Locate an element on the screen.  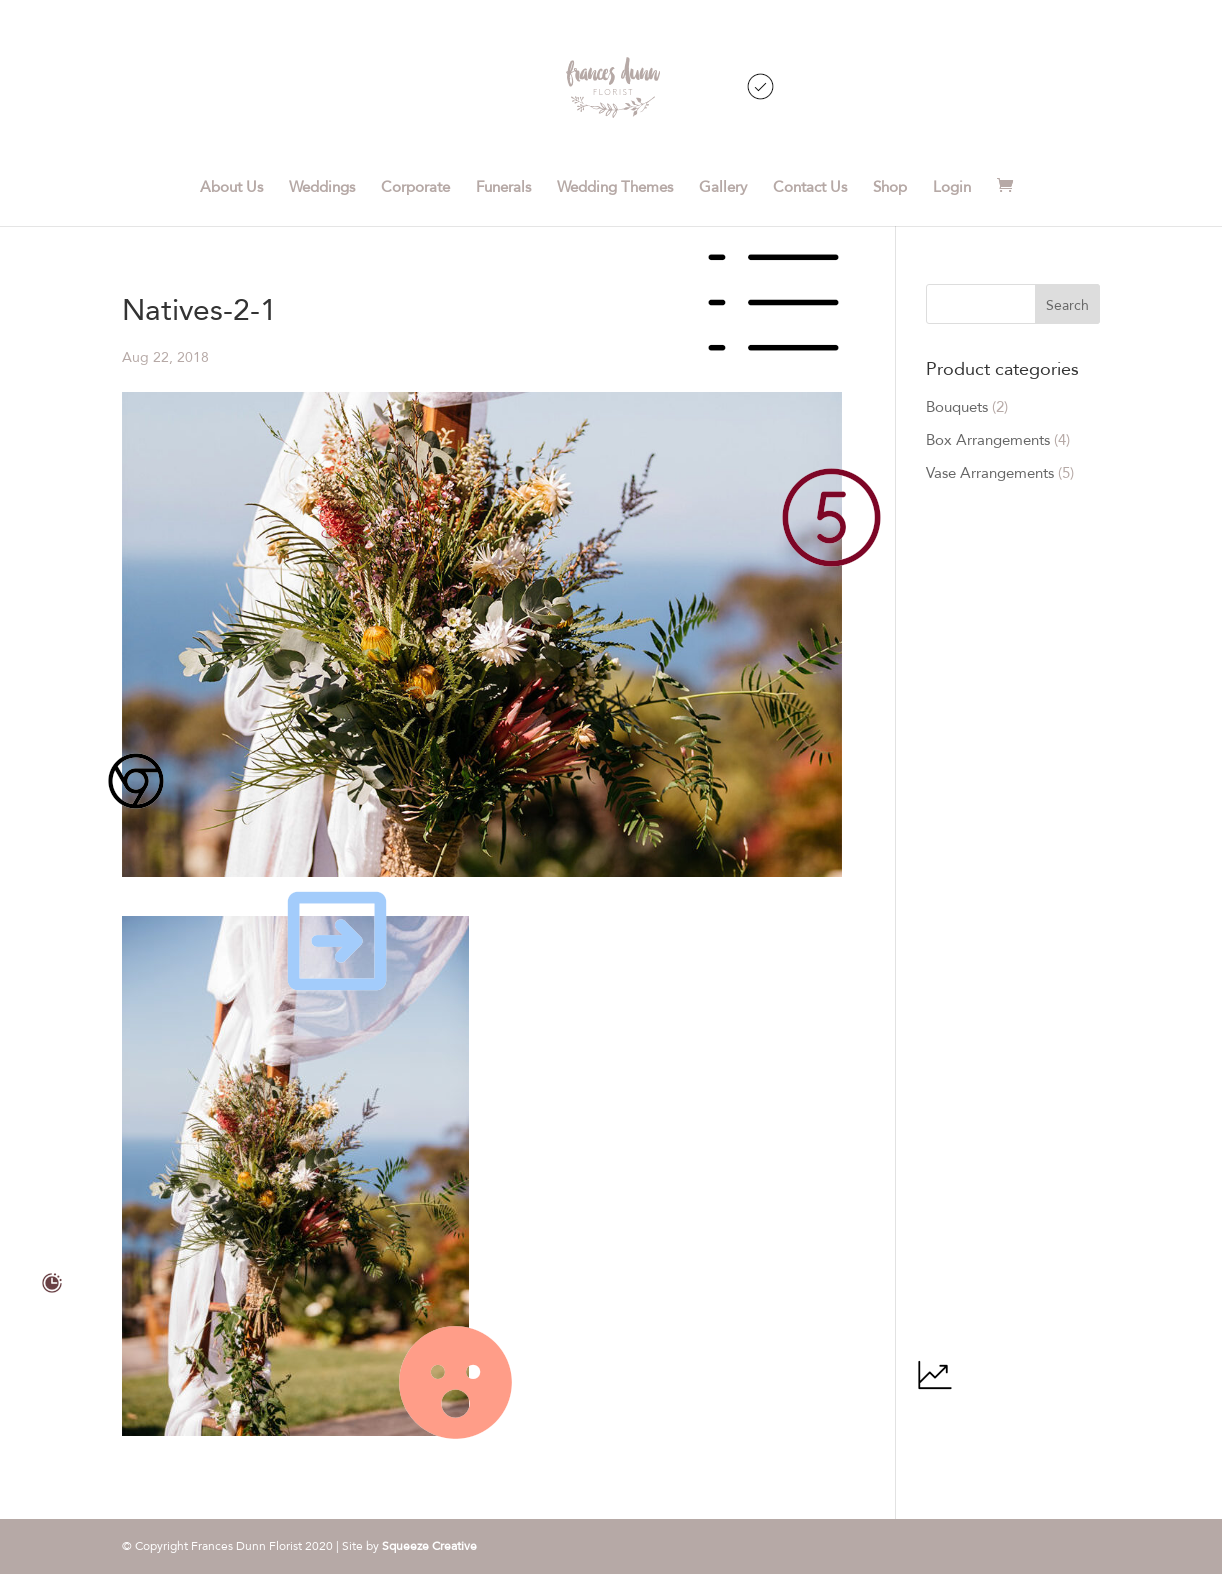
view list items is located at coordinates (773, 302).